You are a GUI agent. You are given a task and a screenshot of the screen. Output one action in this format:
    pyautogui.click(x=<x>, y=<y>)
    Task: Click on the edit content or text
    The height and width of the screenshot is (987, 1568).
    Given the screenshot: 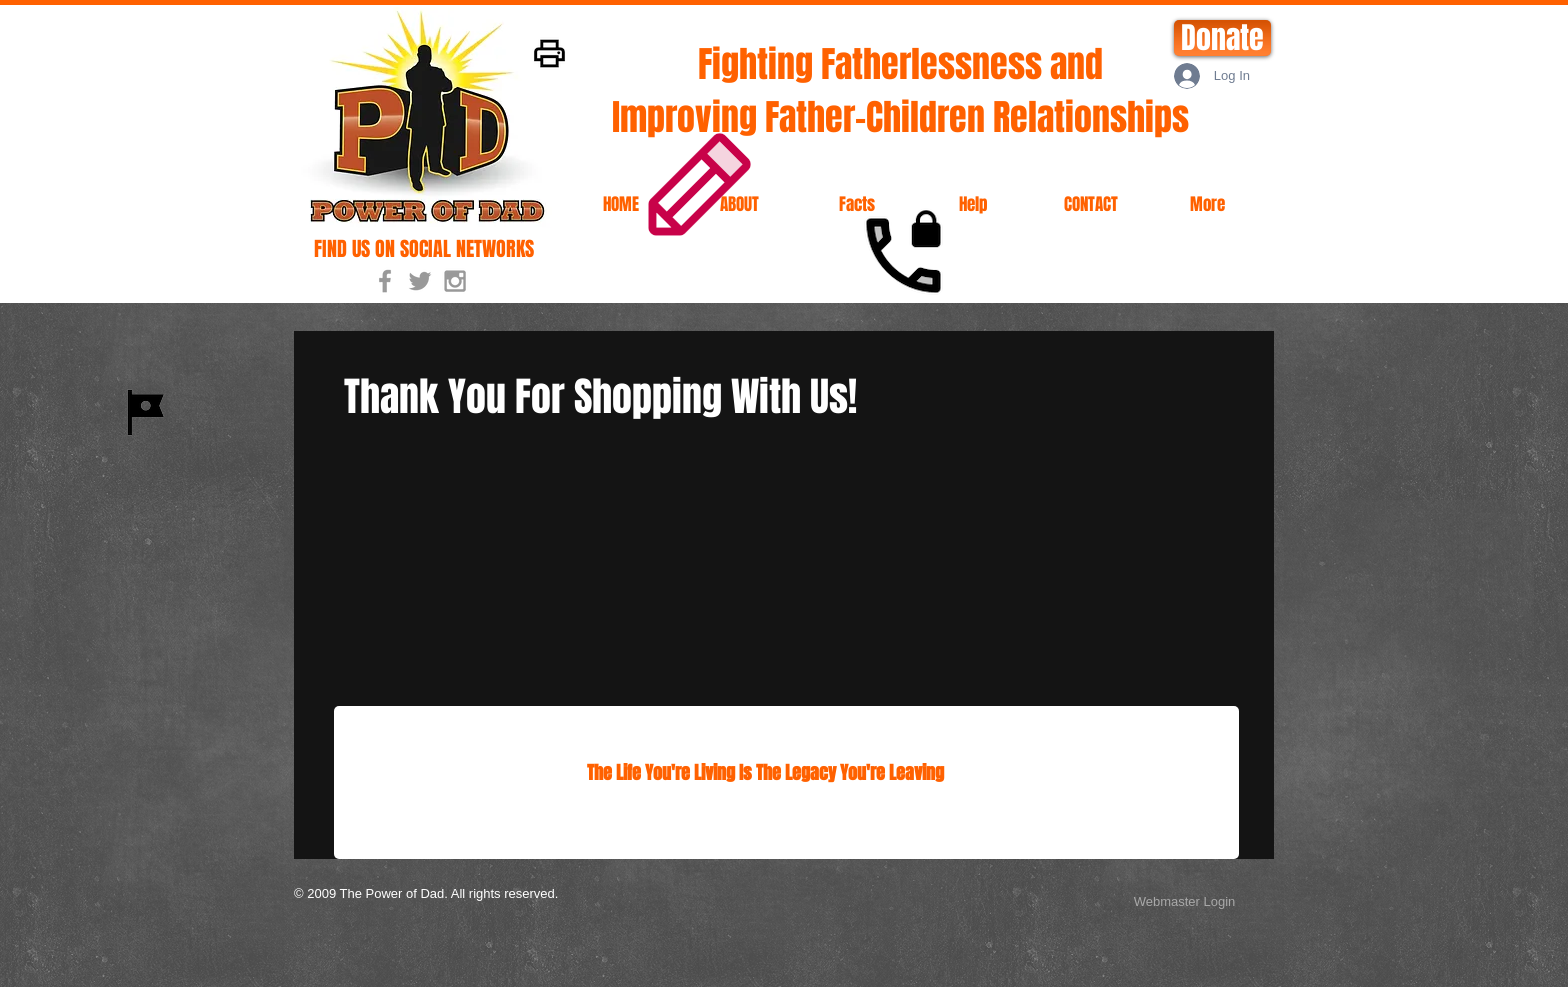 What is the action you would take?
    pyautogui.click(x=697, y=186)
    